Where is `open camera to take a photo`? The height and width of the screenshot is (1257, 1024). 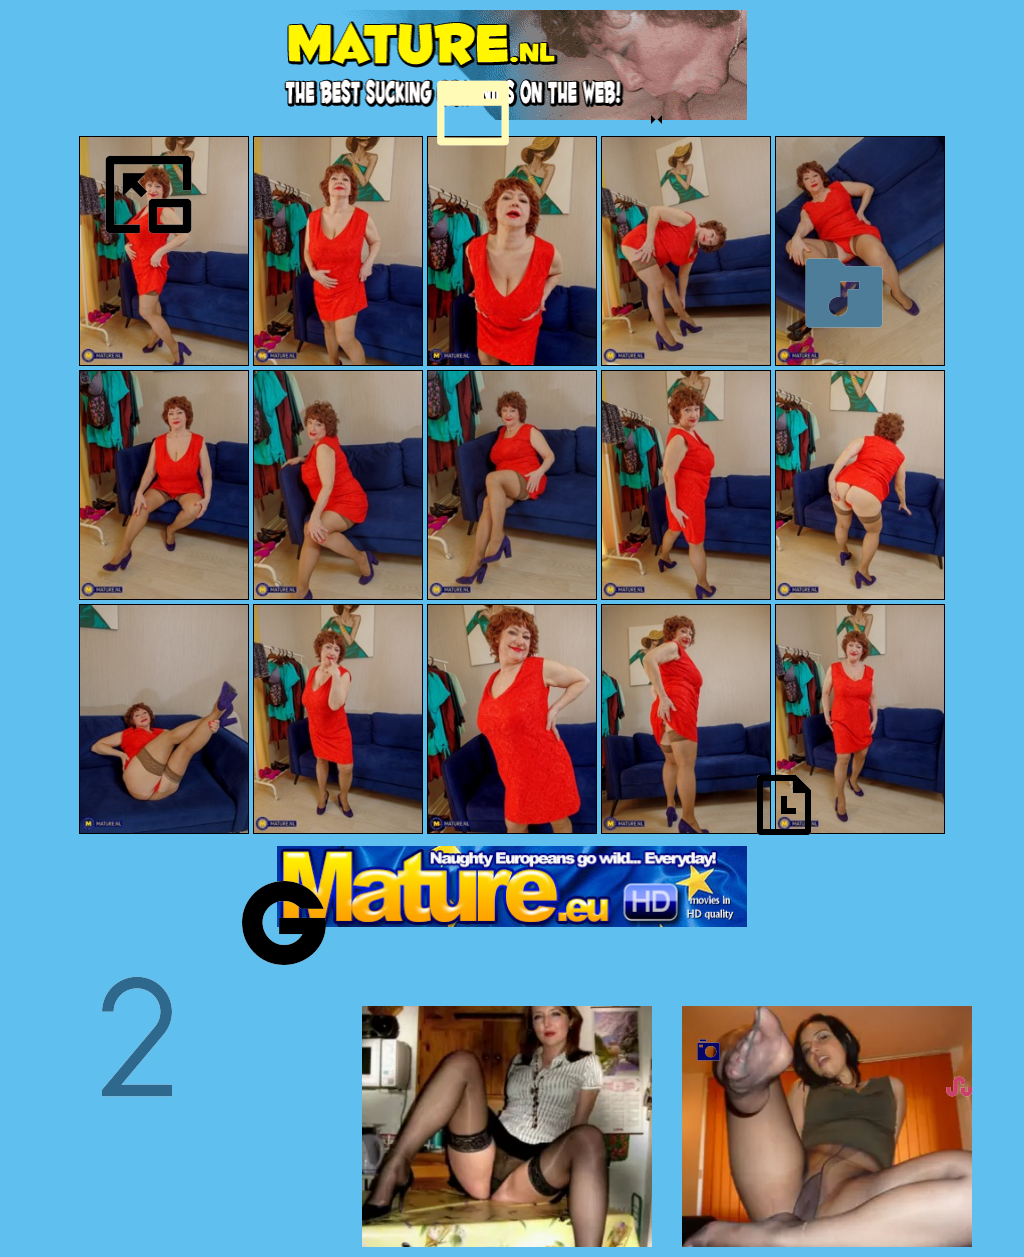
open camera to take a photo is located at coordinates (708, 1050).